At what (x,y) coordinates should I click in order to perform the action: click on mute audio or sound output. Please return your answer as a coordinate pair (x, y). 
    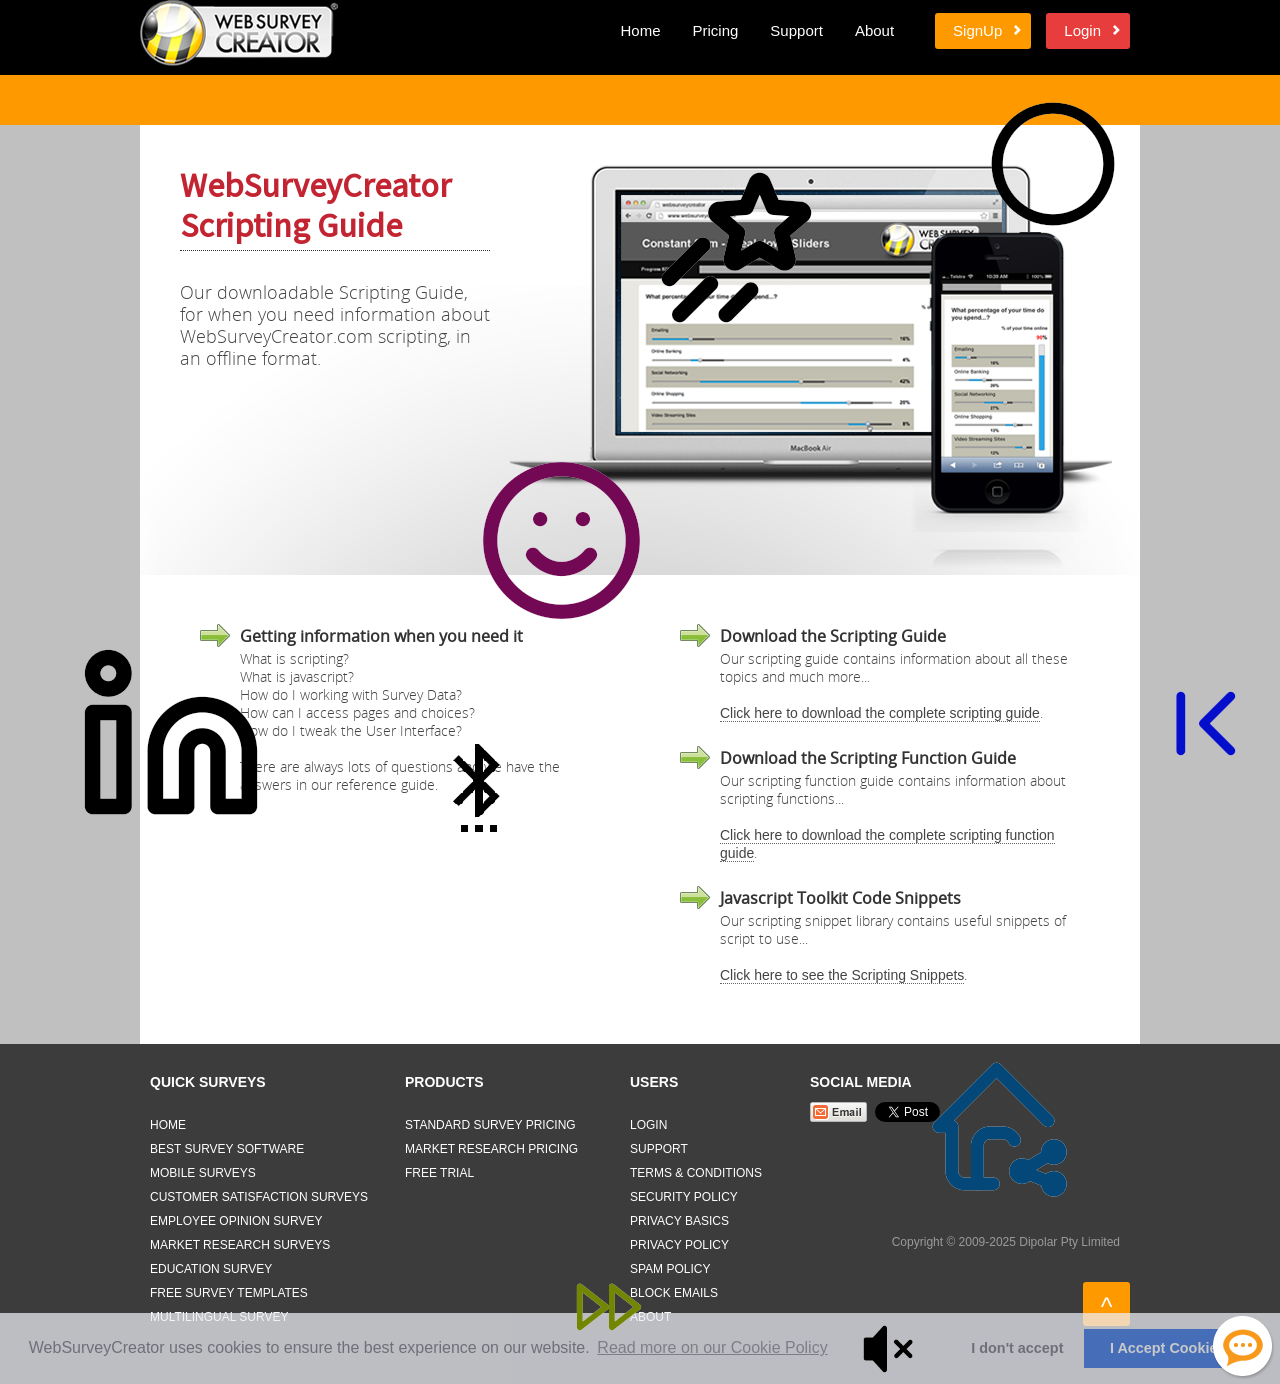
    Looking at the image, I should click on (887, 1349).